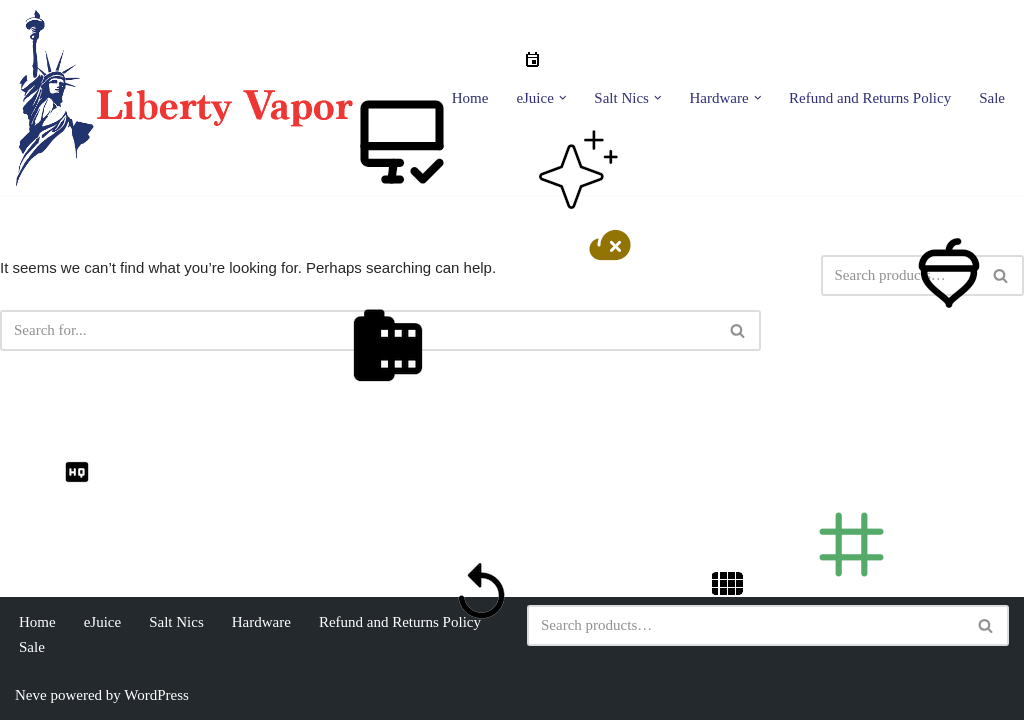 This screenshot has width=1024, height=720. Describe the element at coordinates (77, 472) in the screenshot. I see `switch to high quality playback mode` at that location.